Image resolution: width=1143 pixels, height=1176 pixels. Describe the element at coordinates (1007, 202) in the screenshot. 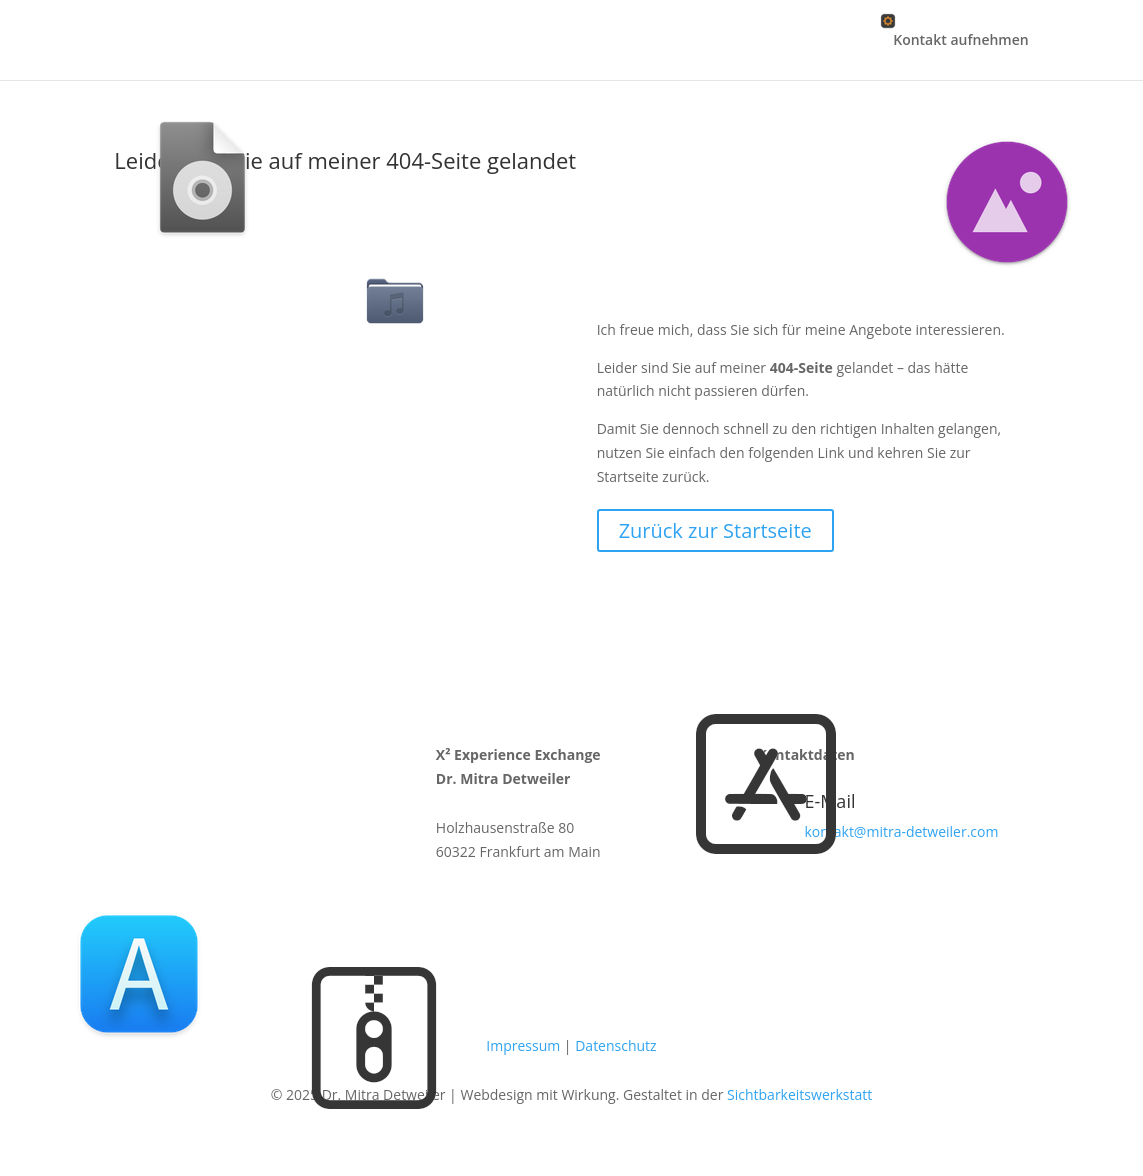

I see `indicates a photo or image file` at that location.